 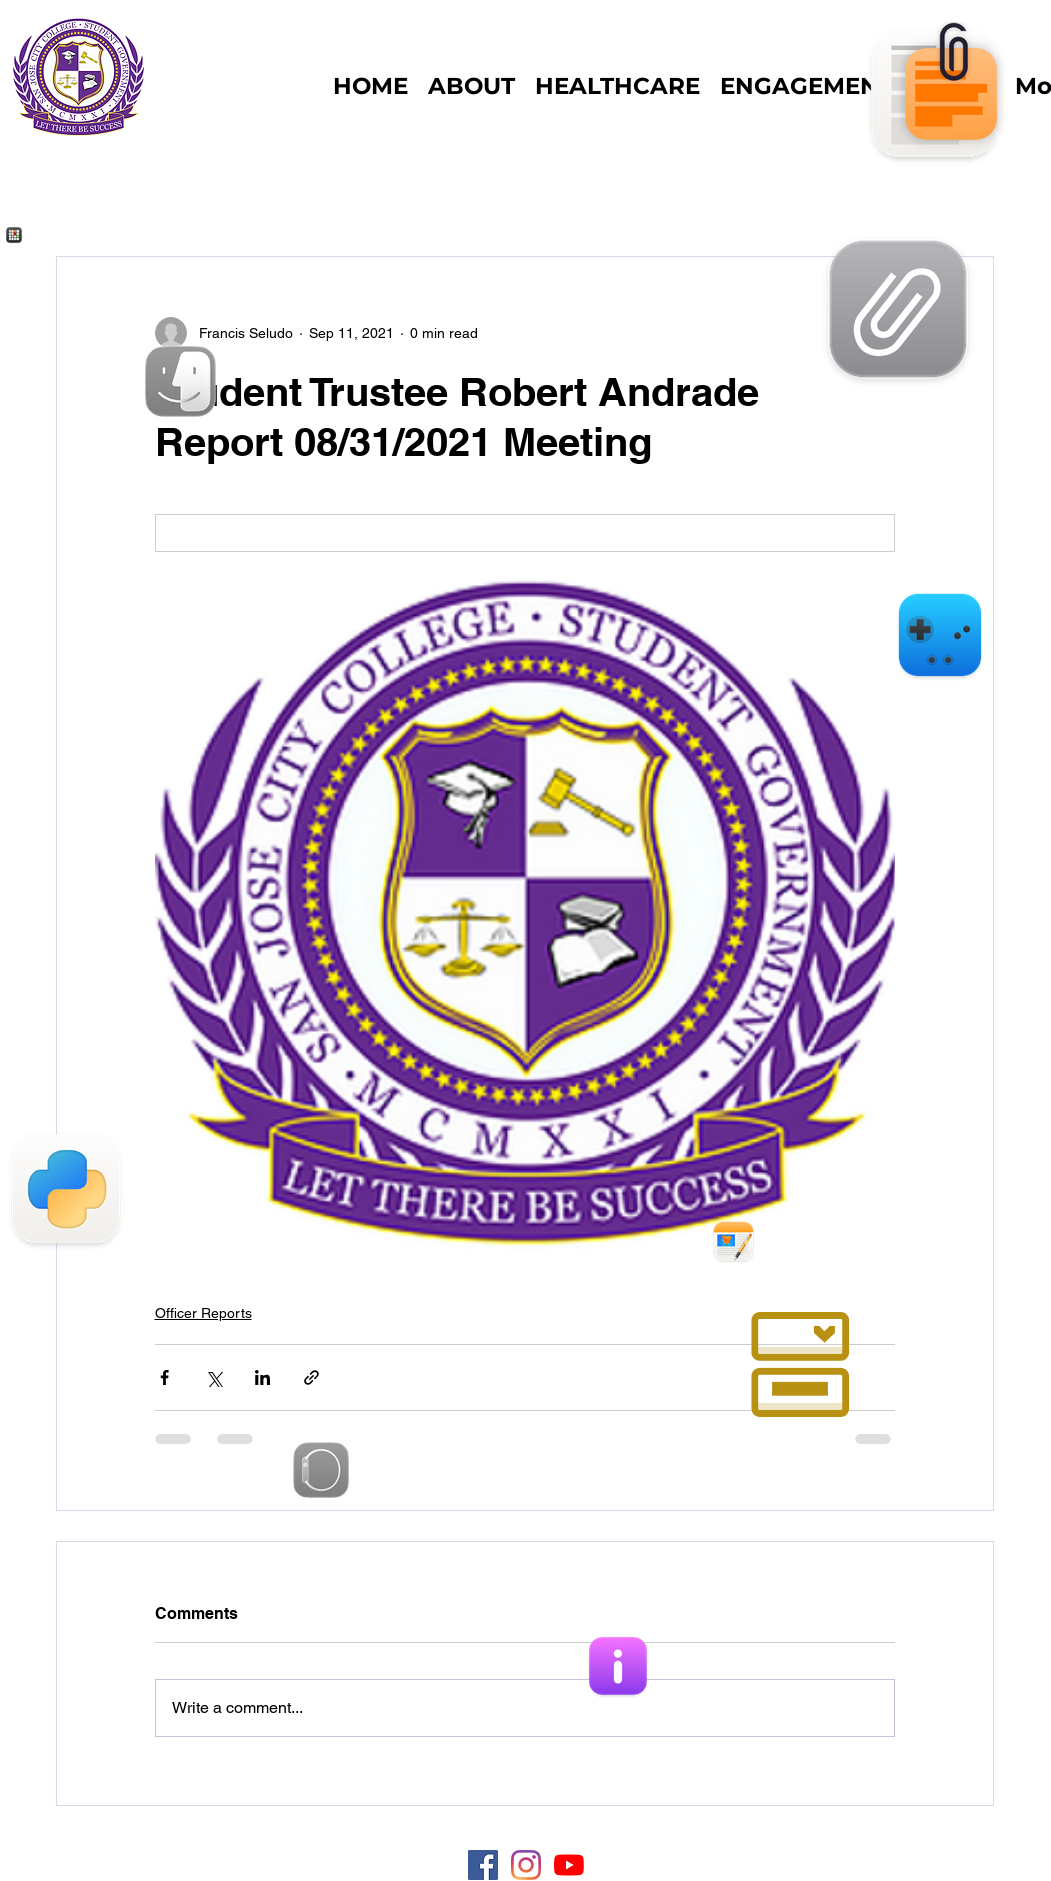 I want to click on open the Apple Watch companion app, so click(x=321, y=1470).